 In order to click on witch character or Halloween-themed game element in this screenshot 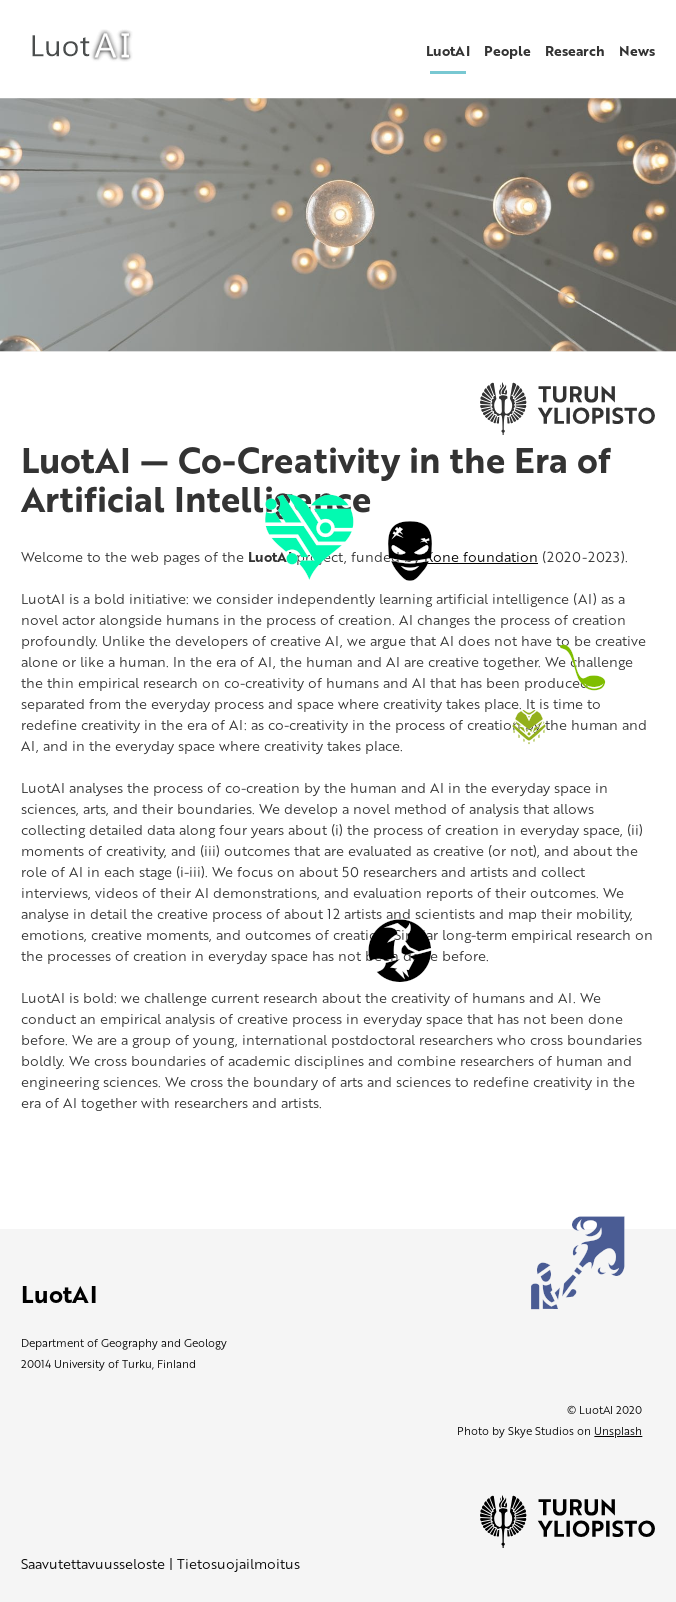, I will do `click(400, 951)`.